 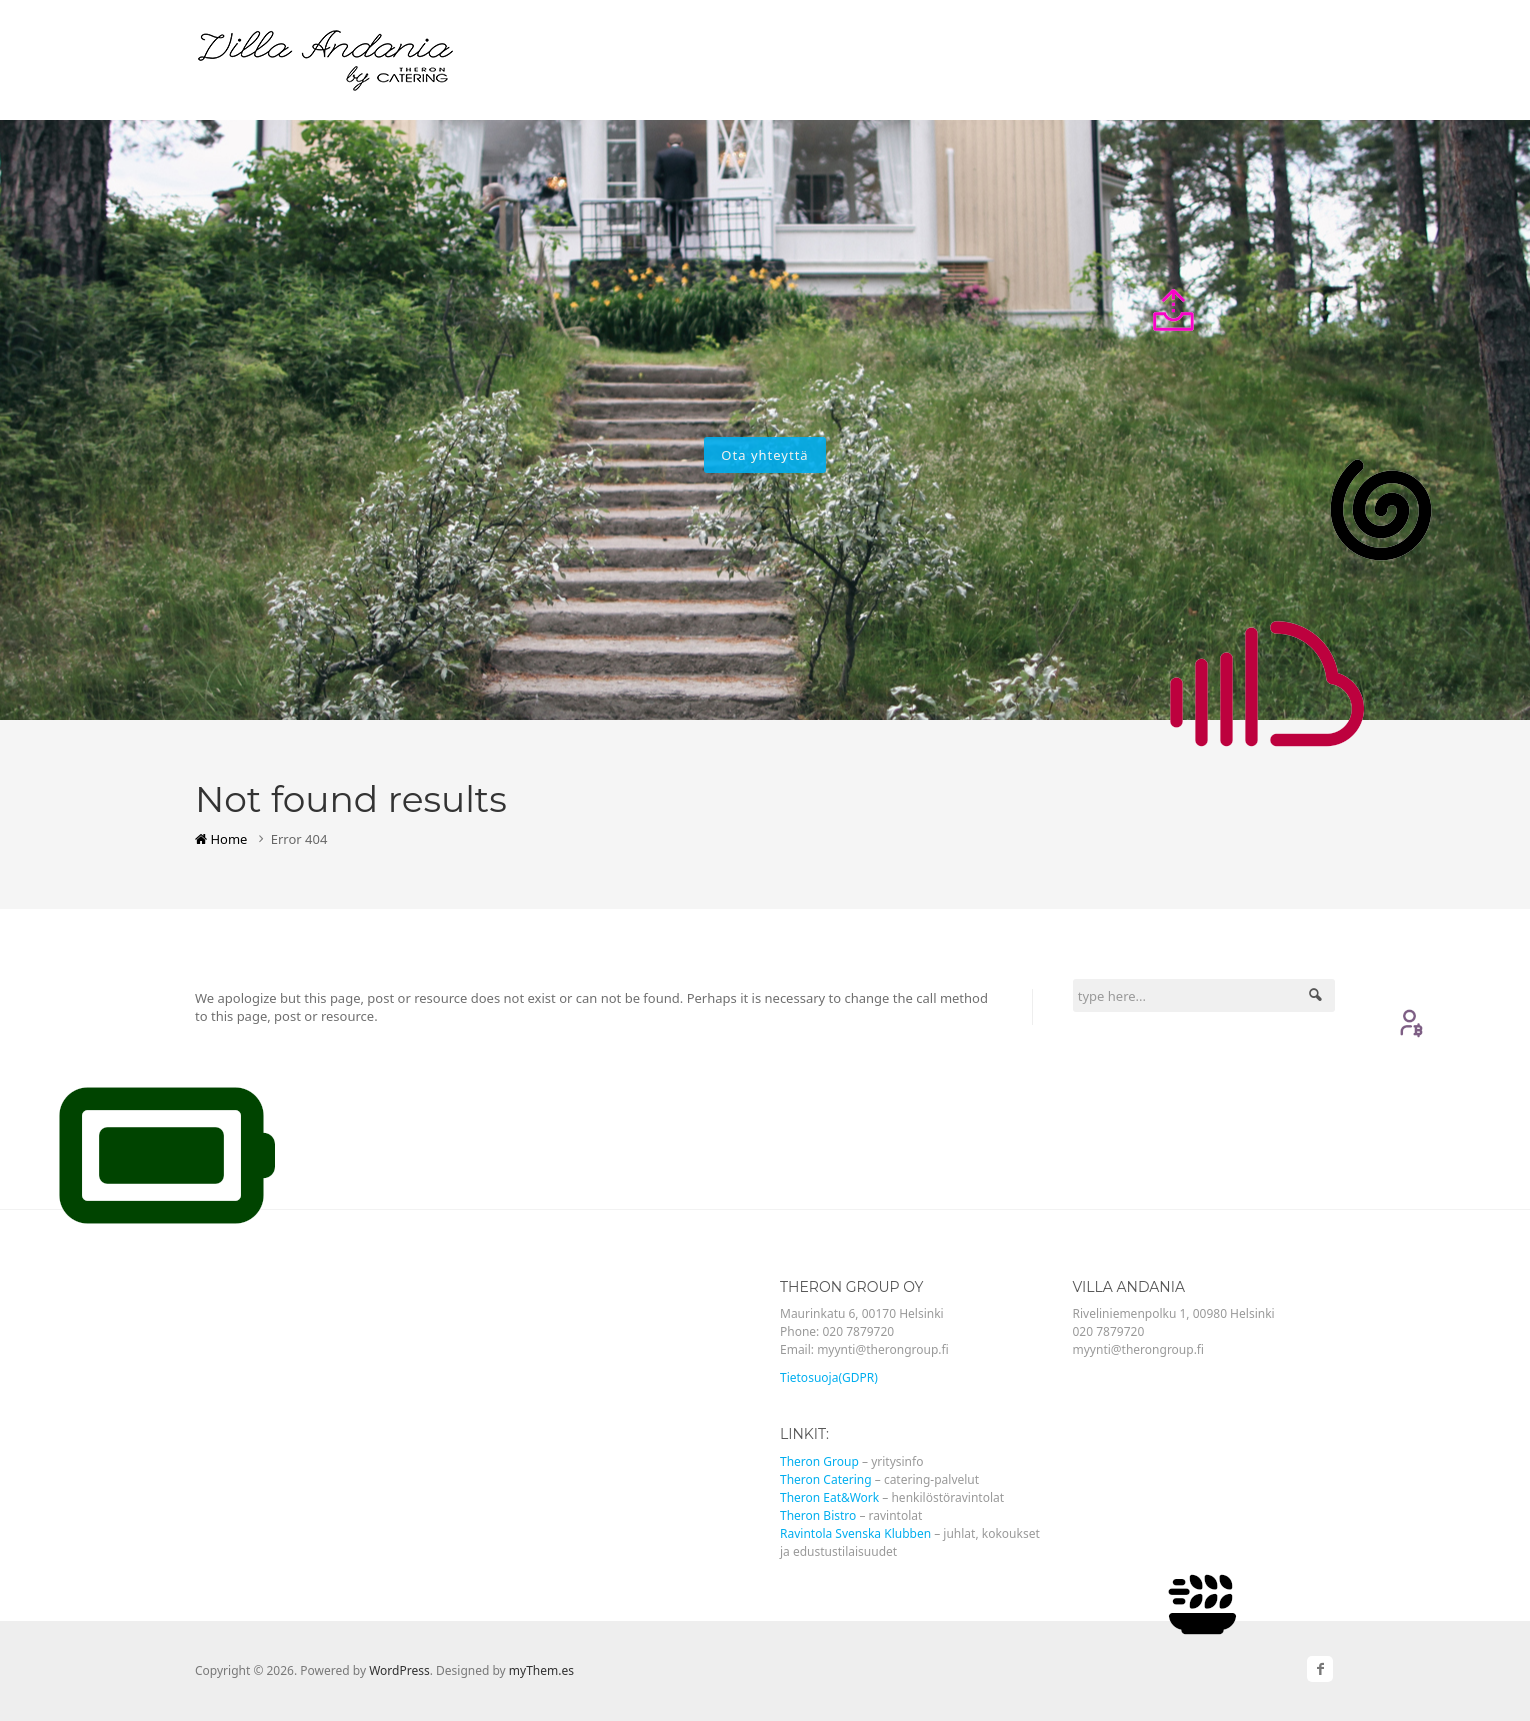 I want to click on indicates battery is fully charged, so click(x=161, y=1155).